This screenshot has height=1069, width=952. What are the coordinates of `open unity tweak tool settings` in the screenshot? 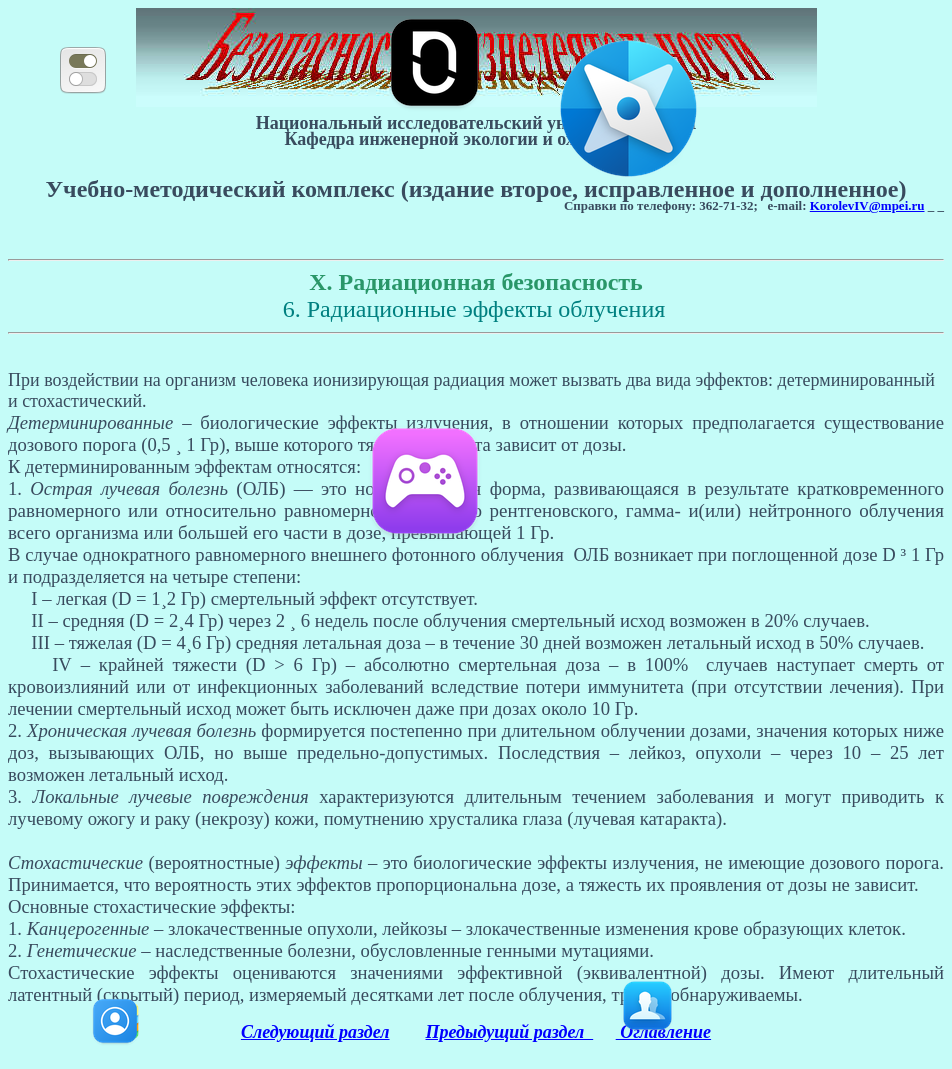 It's located at (83, 70).